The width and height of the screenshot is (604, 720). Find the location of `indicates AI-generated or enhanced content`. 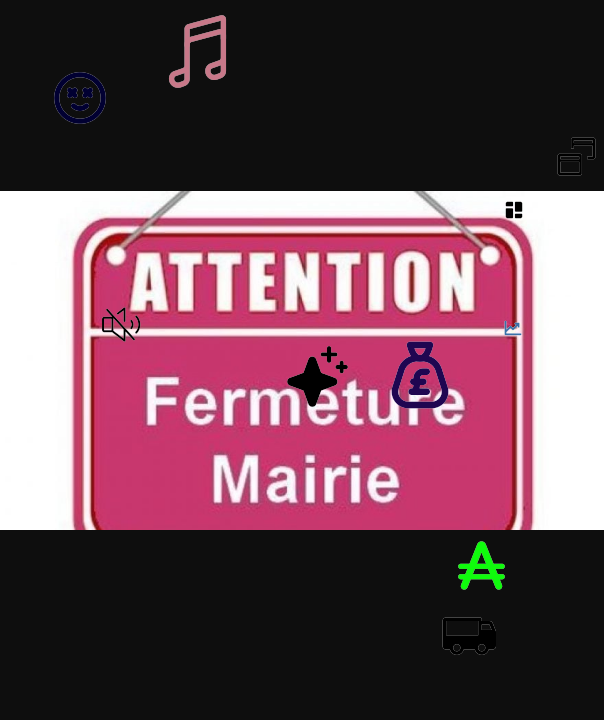

indicates AI-generated or enhanced content is located at coordinates (316, 377).